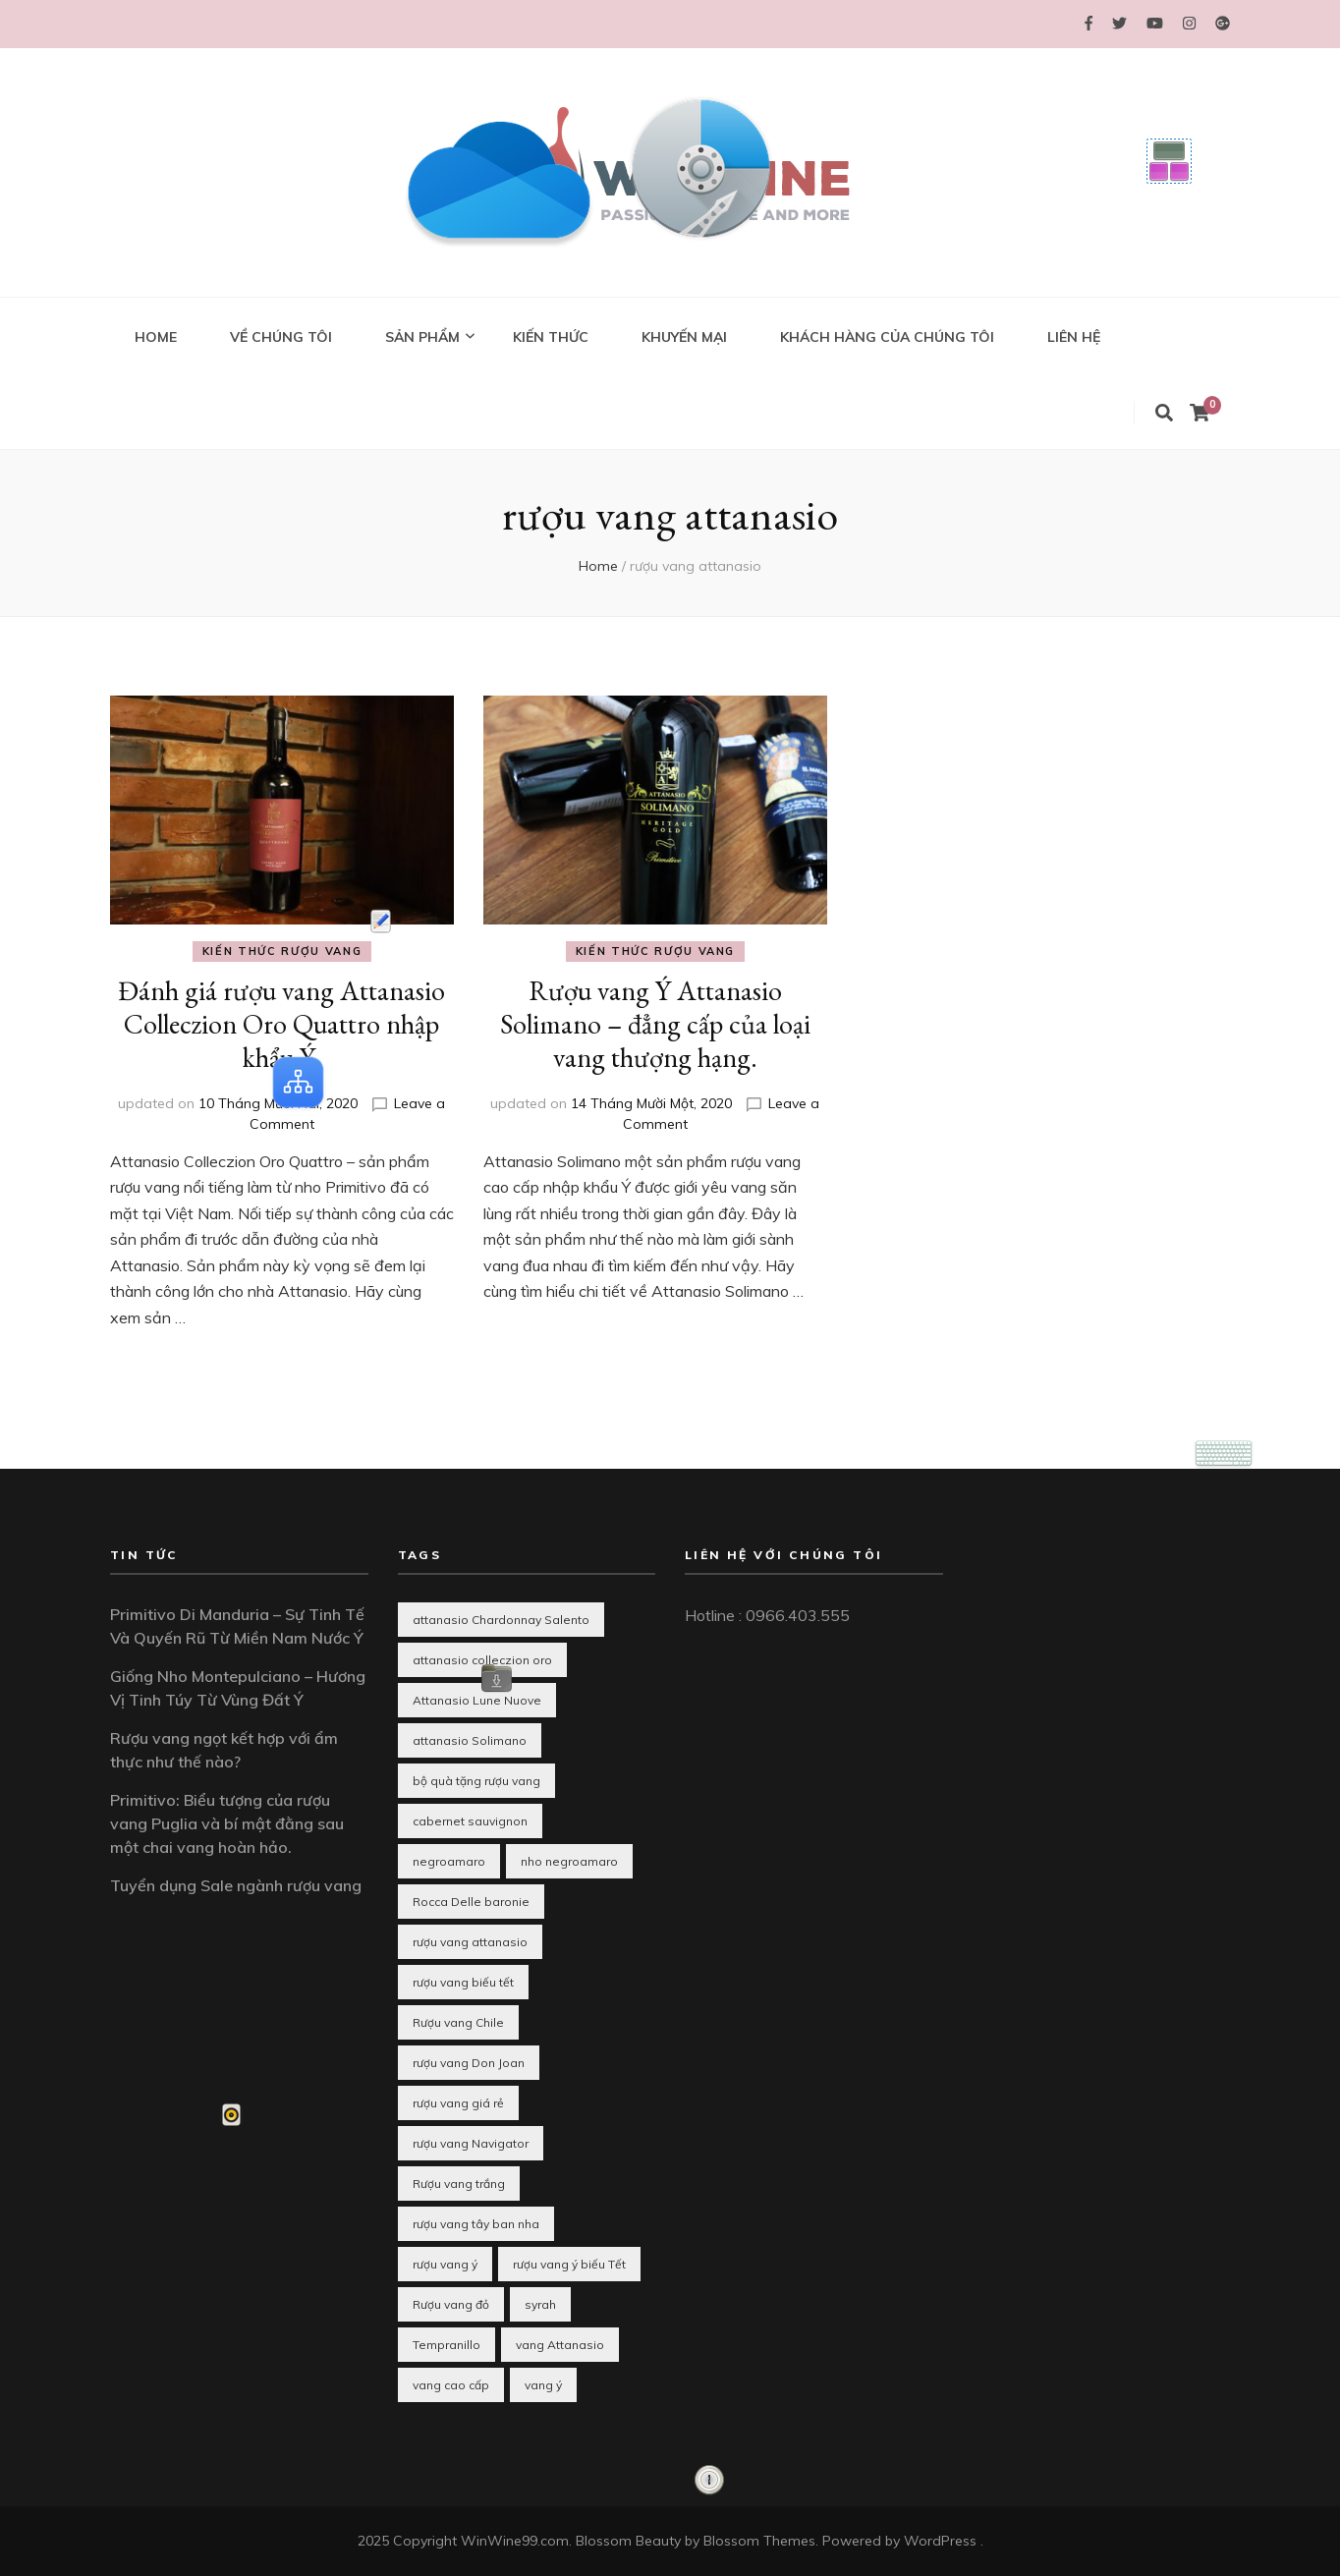 The height and width of the screenshot is (2576, 1340). What do you see at coordinates (1169, 161) in the screenshot?
I see `select all items in the current view` at bounding box center [1169, 161].